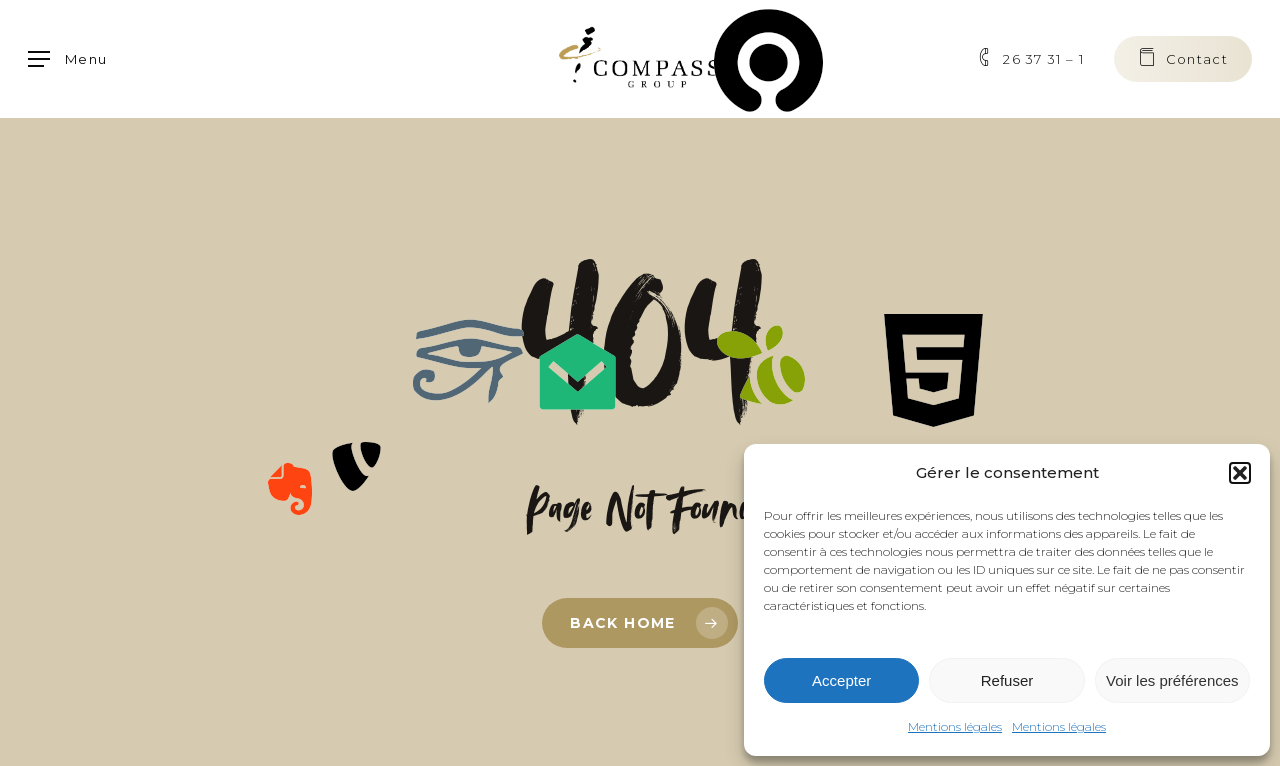 This screenshot has height=766, width=1280. I want to click on open Evernote app, so click(290, 489).